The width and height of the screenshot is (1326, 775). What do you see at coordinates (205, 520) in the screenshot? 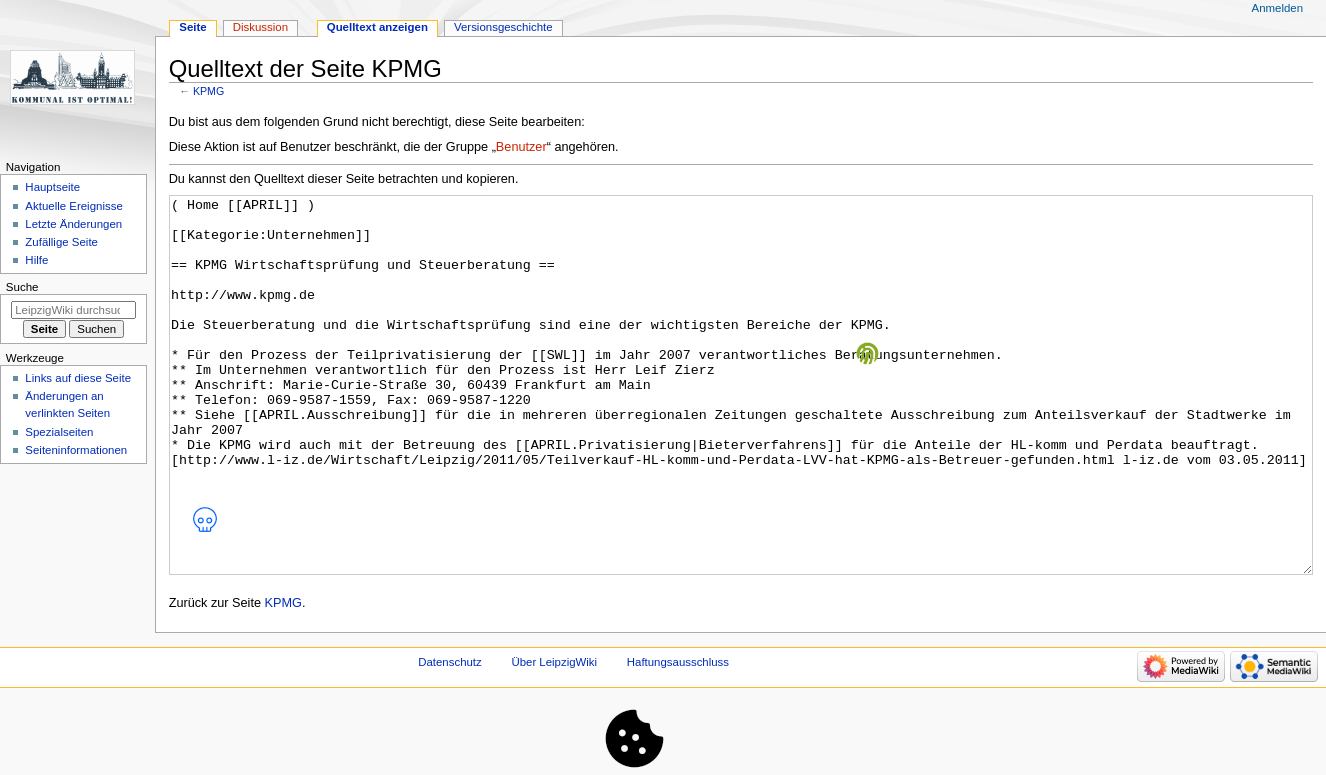
I see `indicates dangerous or harmful content` at bounding box center [205, 520].